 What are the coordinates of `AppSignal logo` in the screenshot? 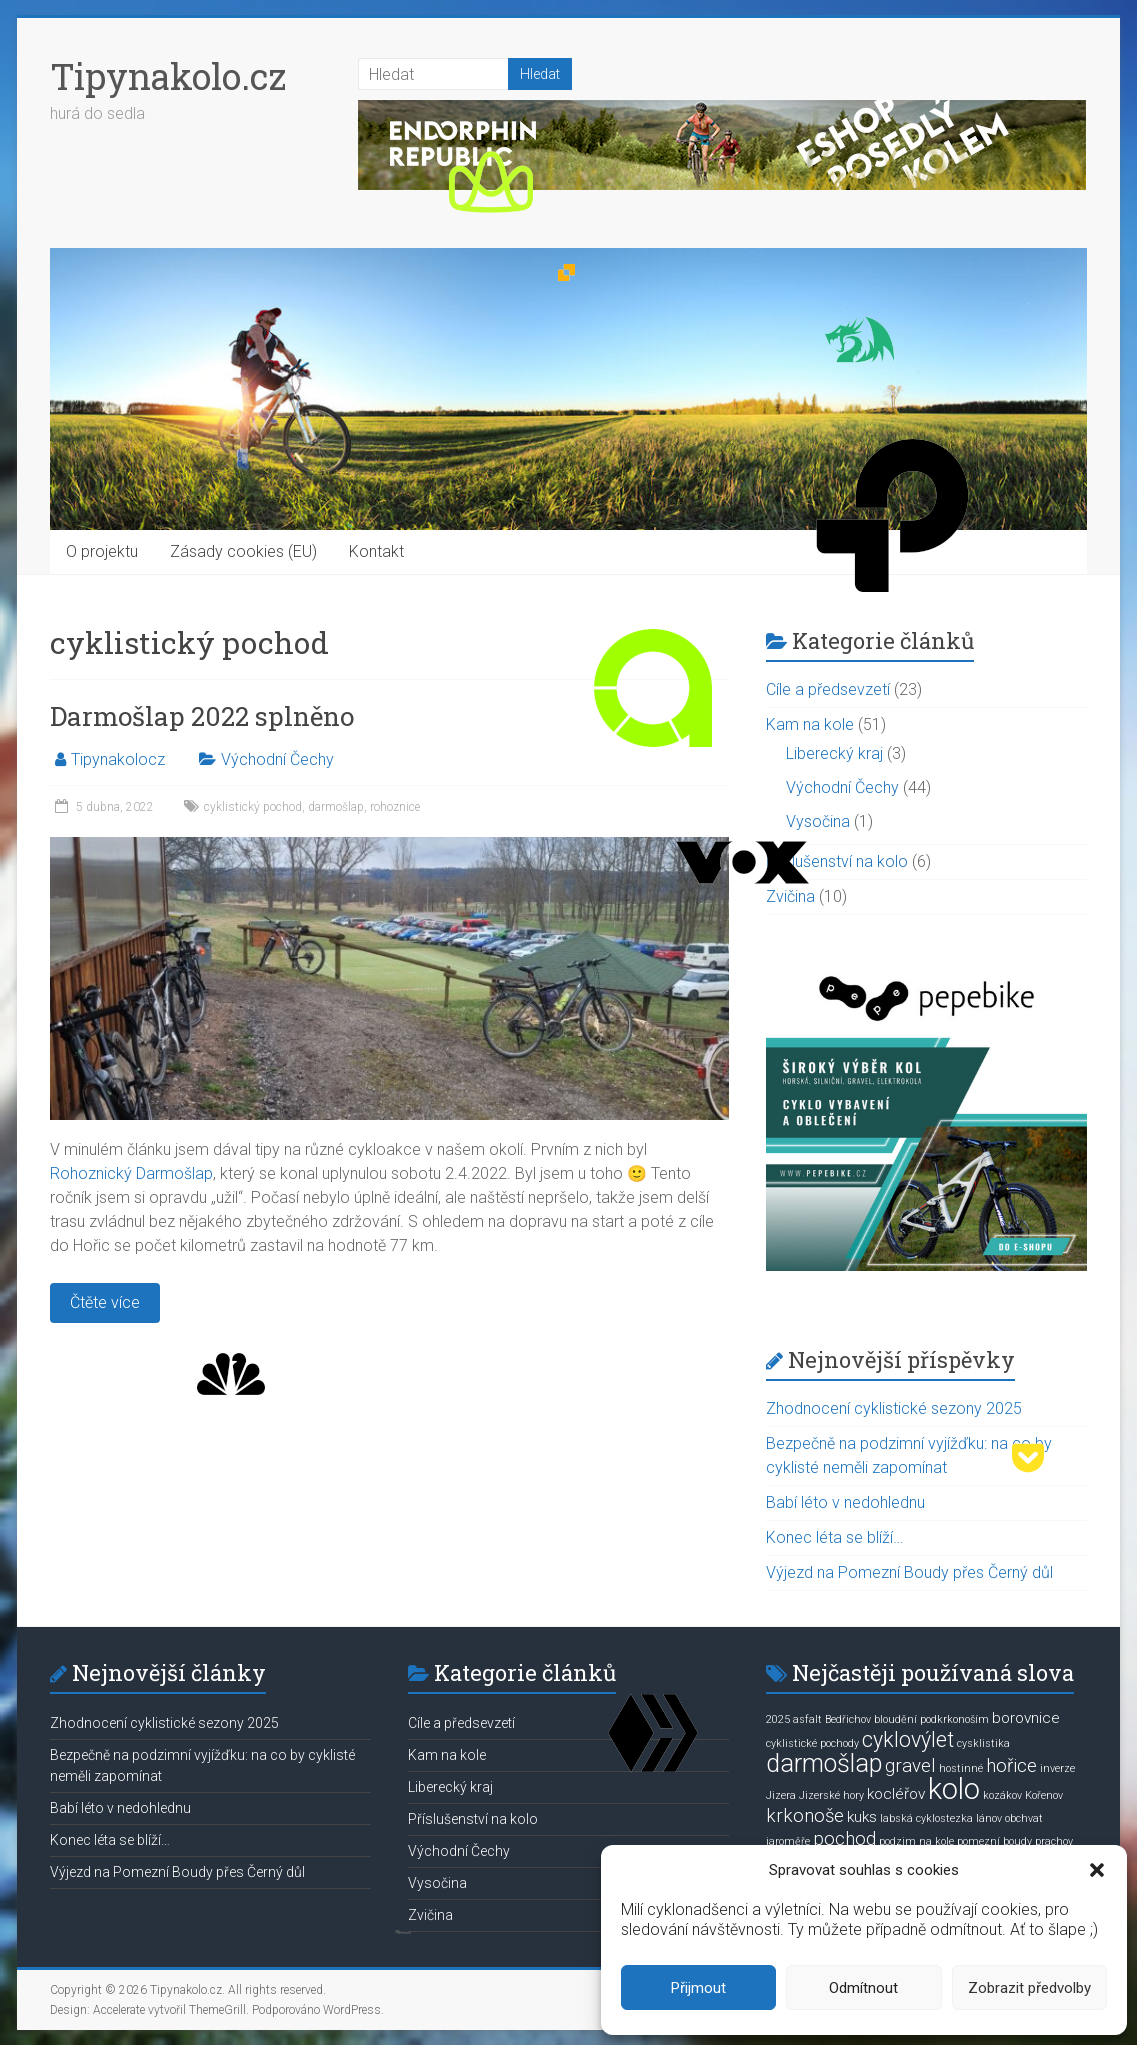 It's located at (491, 182).